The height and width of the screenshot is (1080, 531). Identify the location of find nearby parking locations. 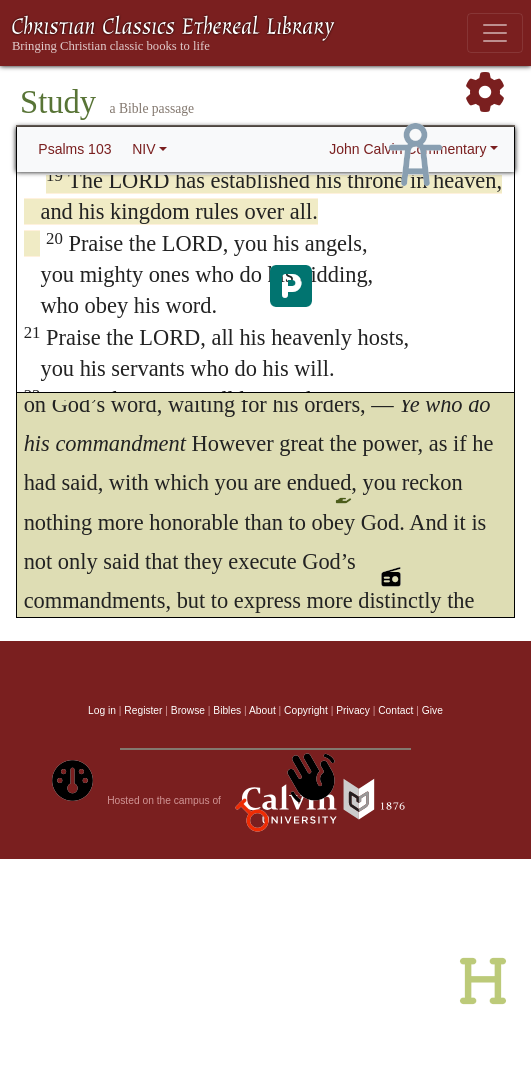
(291, 286).